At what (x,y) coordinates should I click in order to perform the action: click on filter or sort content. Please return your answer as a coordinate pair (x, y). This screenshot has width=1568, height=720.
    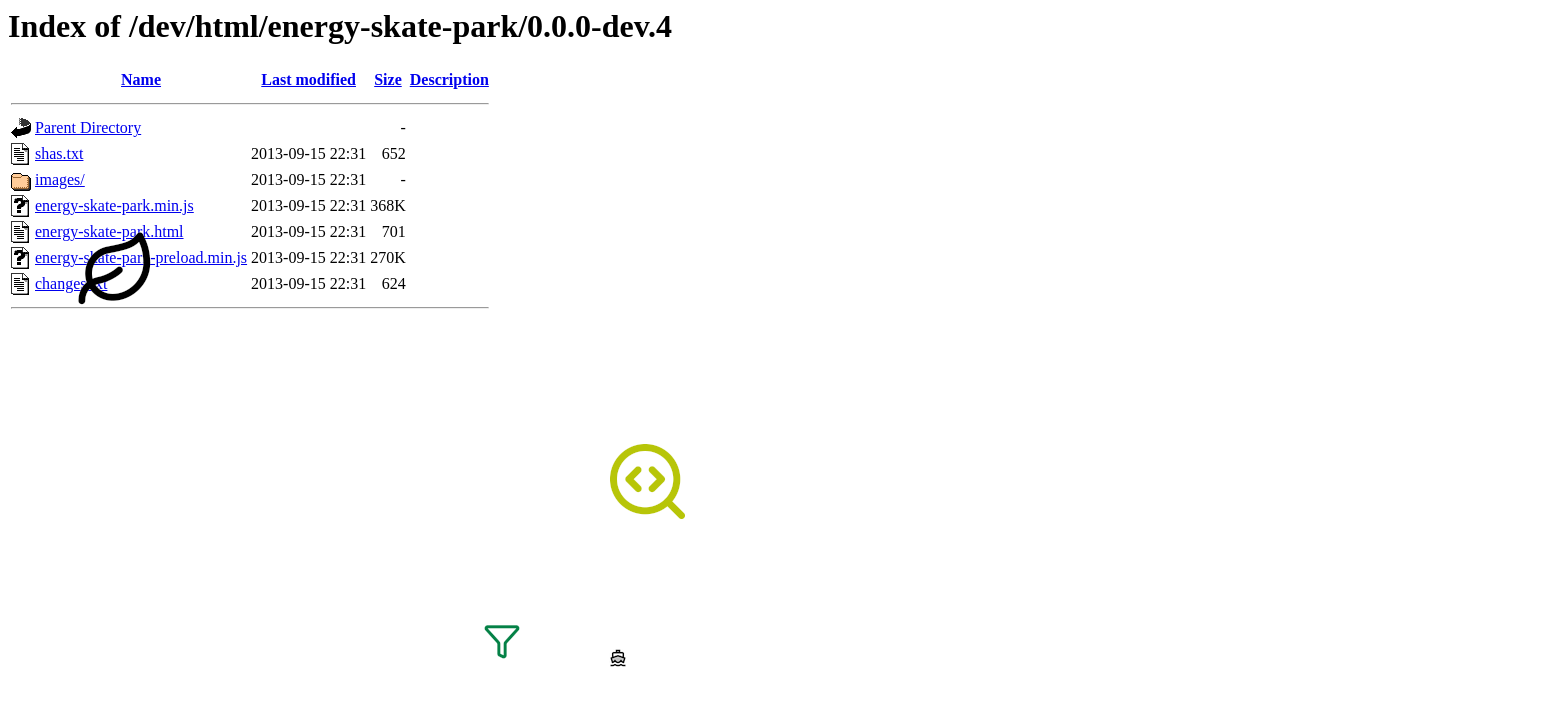
    Looking at the image, I should click on (502, 641).